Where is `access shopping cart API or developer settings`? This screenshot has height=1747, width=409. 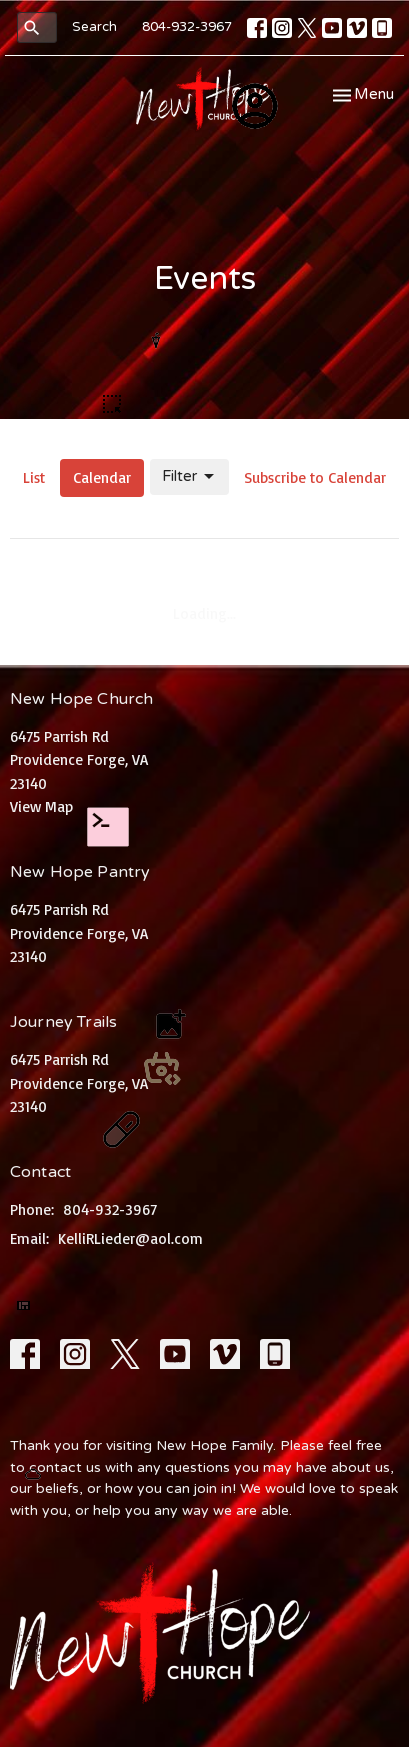 access shopping cart API or developer settings is located at coordinates (161, 1067).